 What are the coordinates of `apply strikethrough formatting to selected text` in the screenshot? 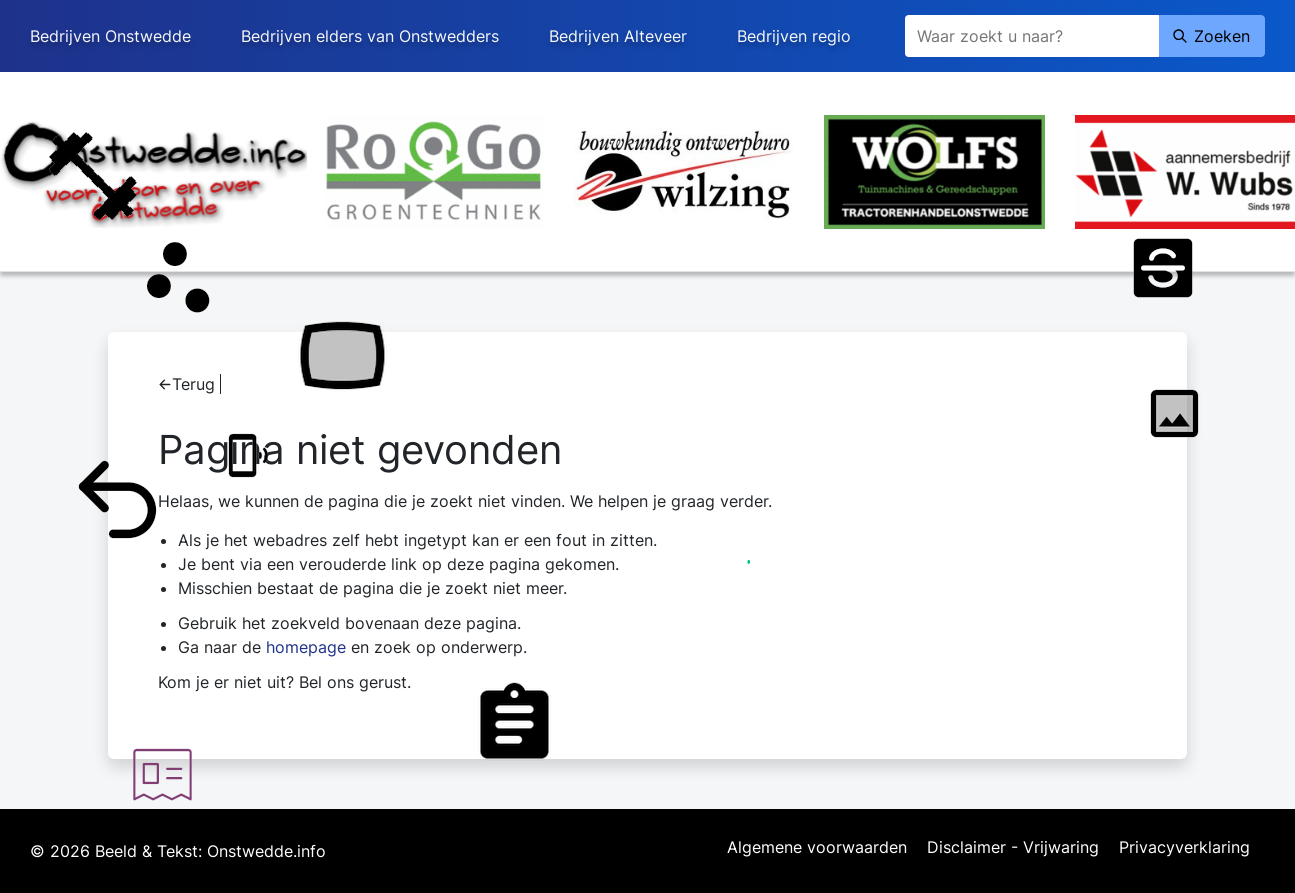 It's located at (1163, 268).